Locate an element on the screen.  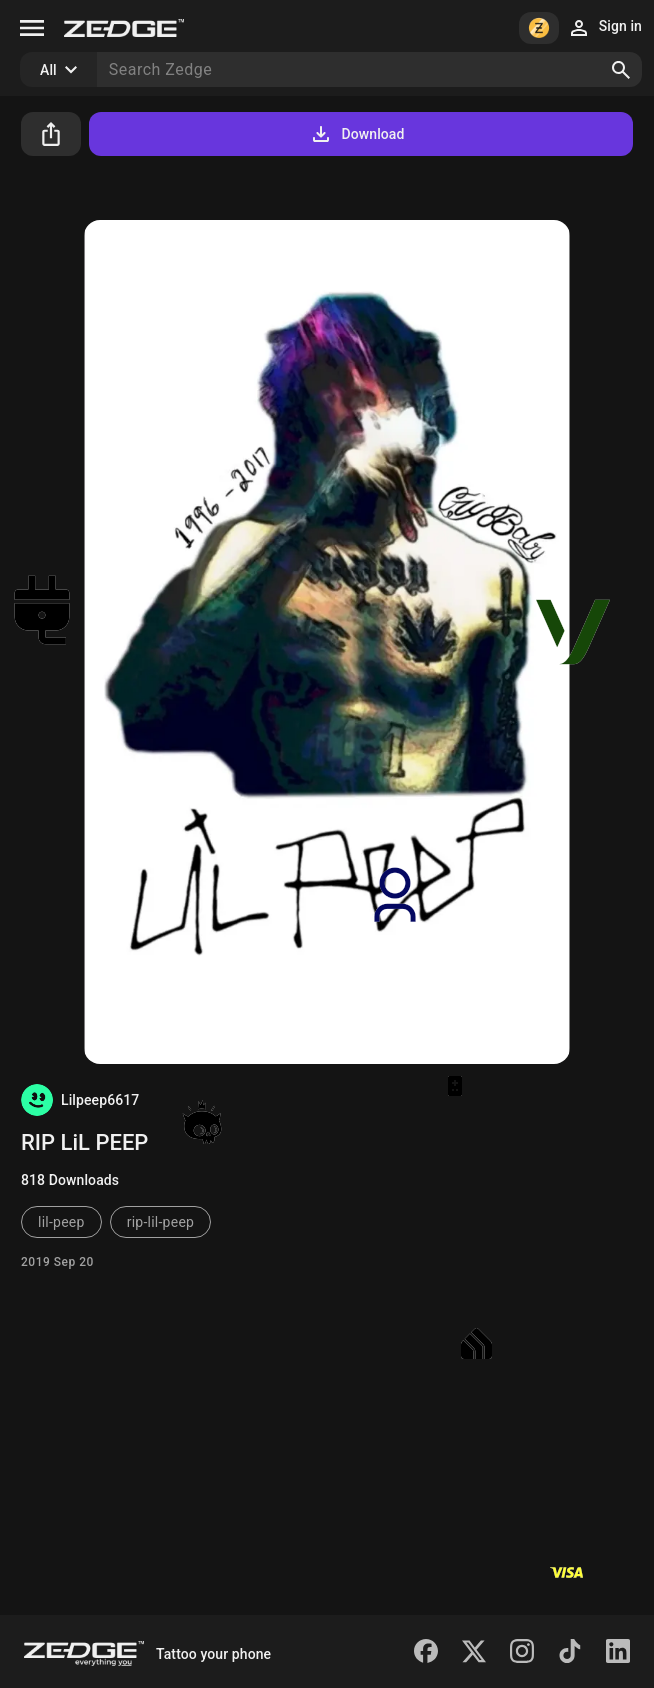
vonage app or service is located at coordinates (573, 632).